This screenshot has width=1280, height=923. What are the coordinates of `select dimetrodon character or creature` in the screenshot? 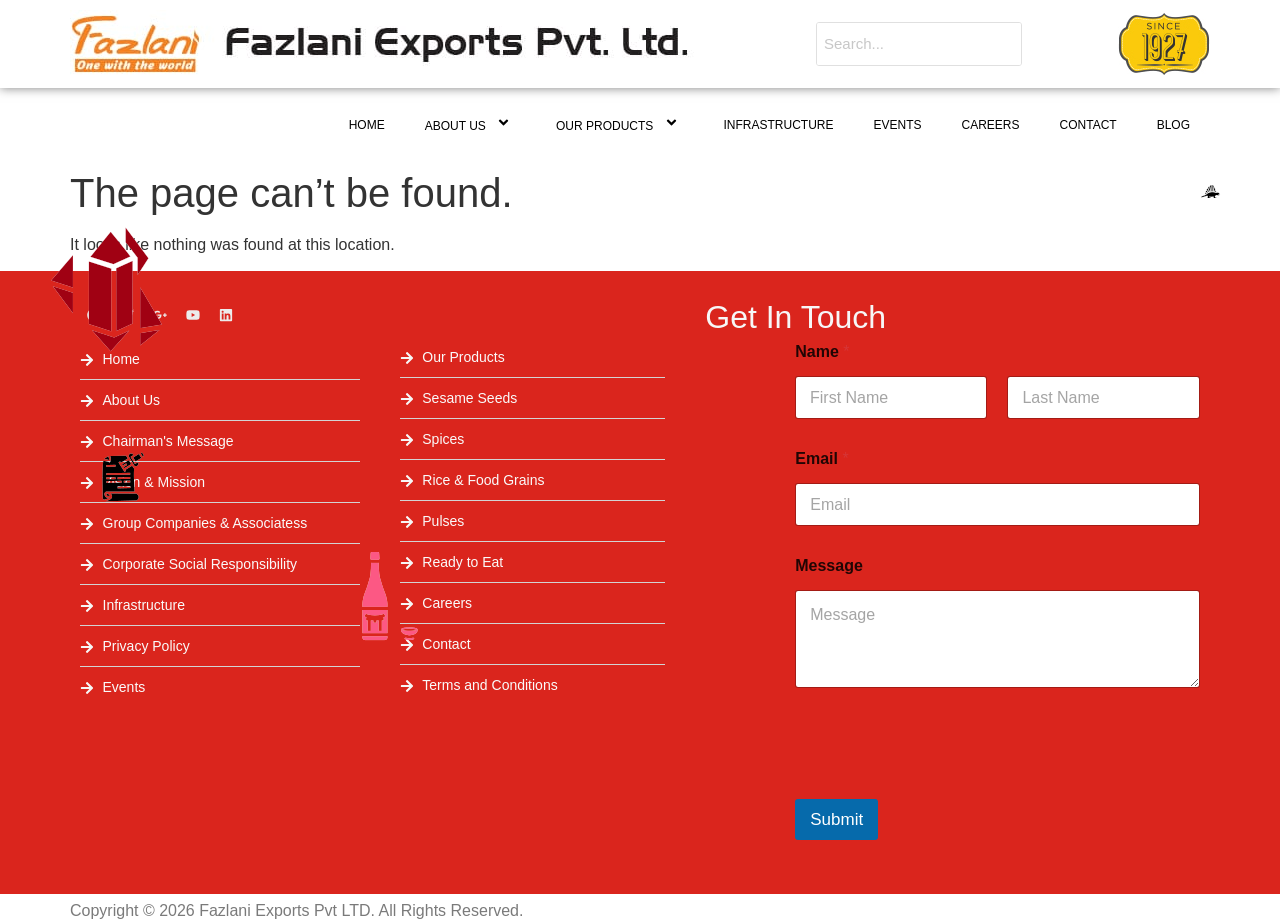 It's located at (1210, 191).